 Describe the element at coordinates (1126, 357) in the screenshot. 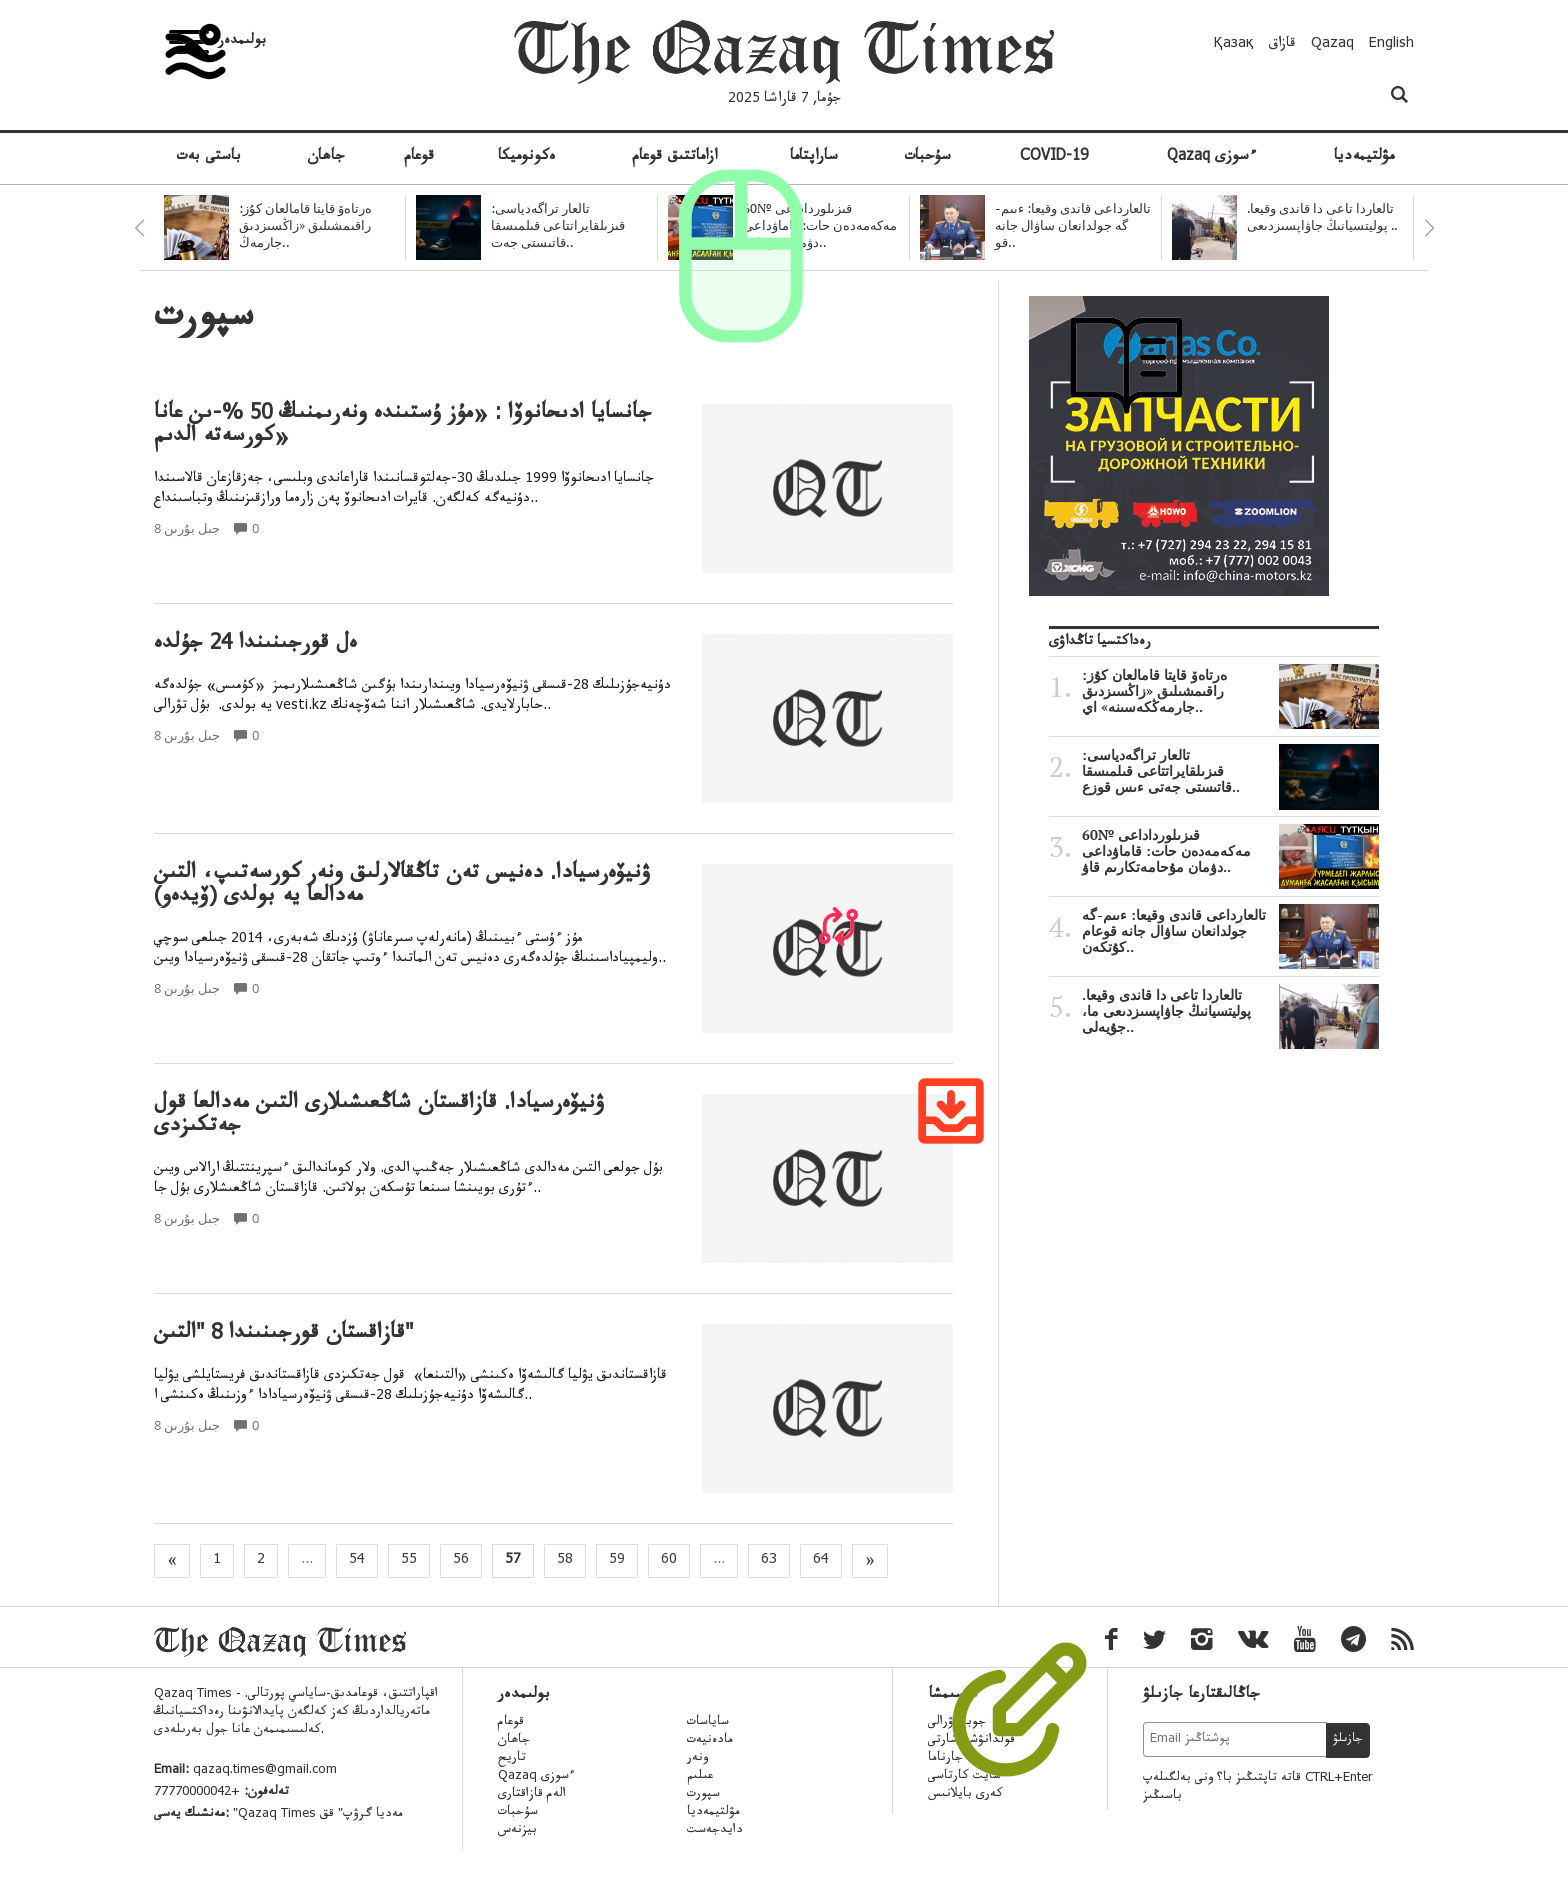

I see `open reading mode or e-reader` at that location.